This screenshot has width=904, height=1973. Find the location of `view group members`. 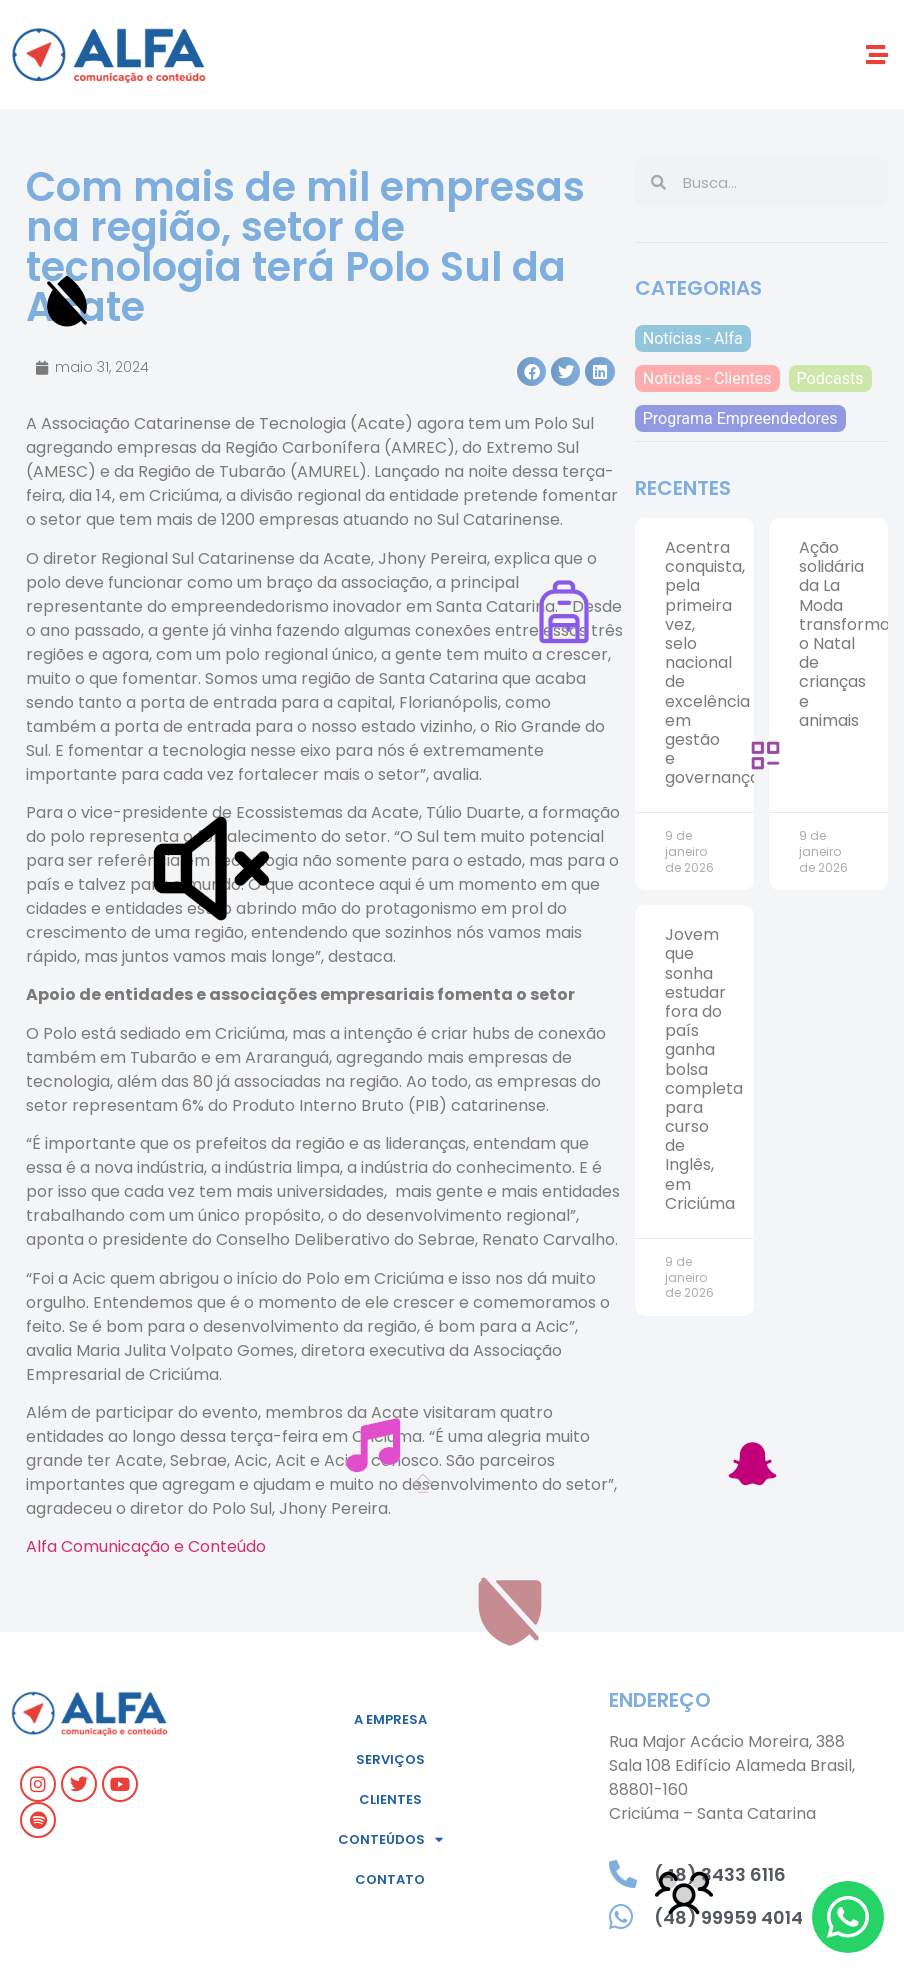

view group members is located at coordinates (684, 1891).